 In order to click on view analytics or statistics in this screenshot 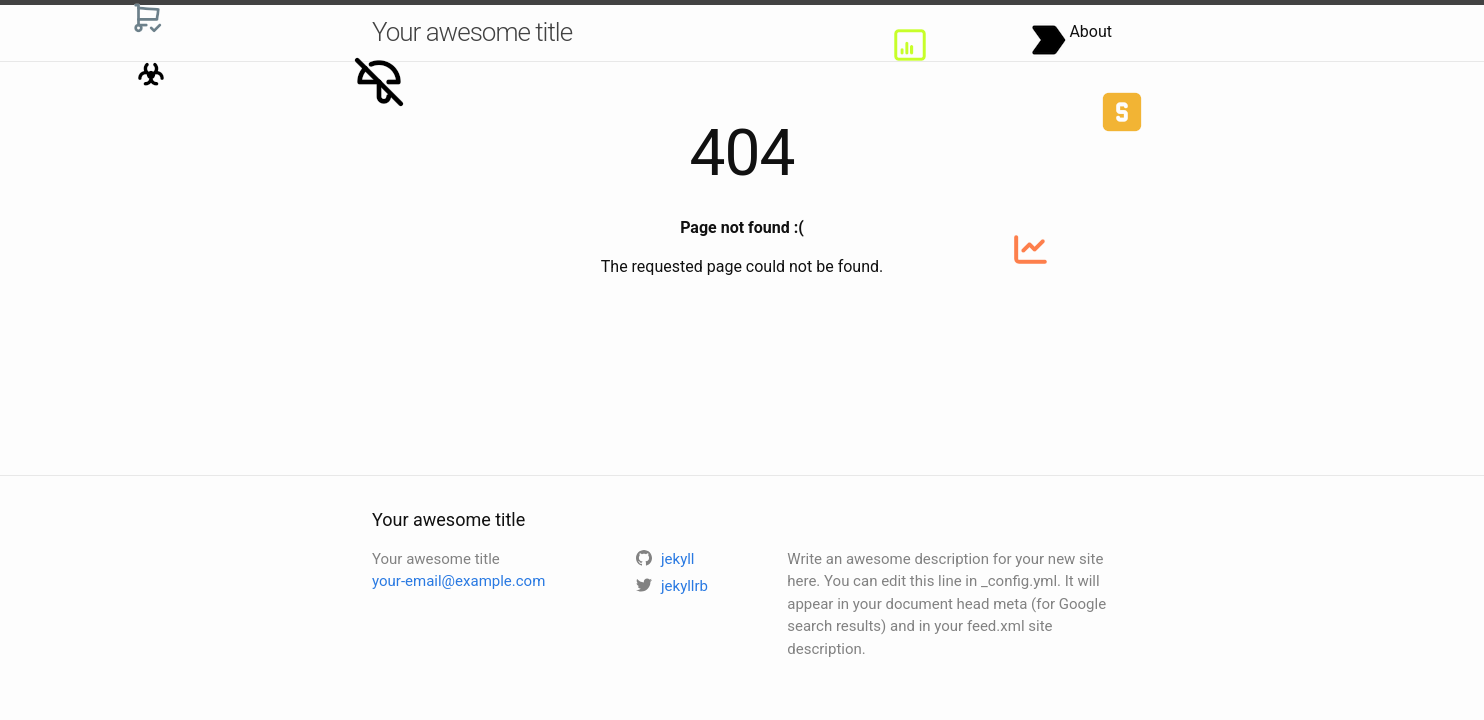, I will do `click(1030, 249)`.